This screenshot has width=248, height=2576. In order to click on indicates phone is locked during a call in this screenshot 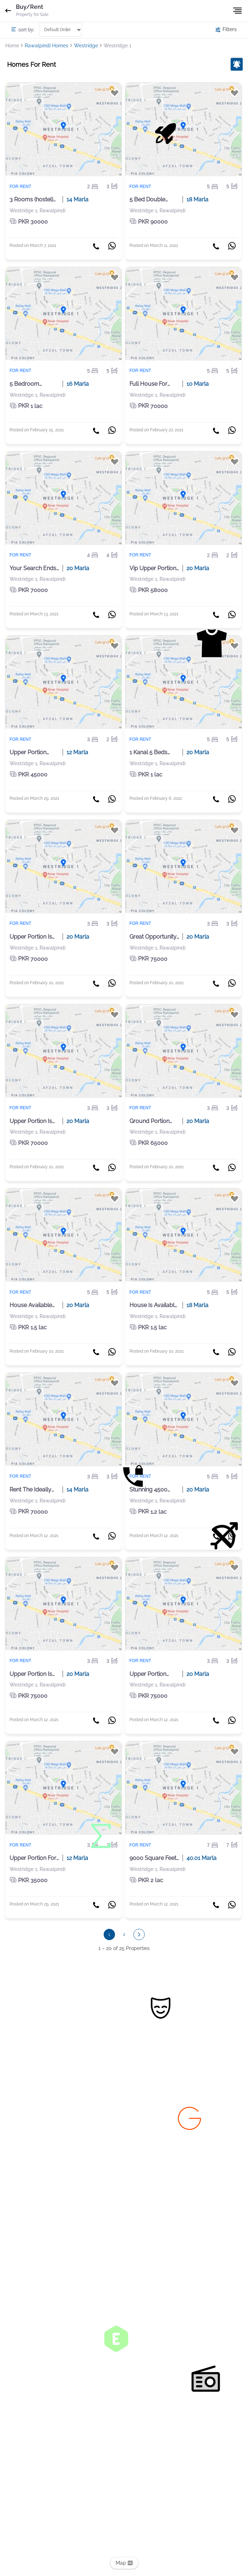, I will do `click(133, 1477)`.